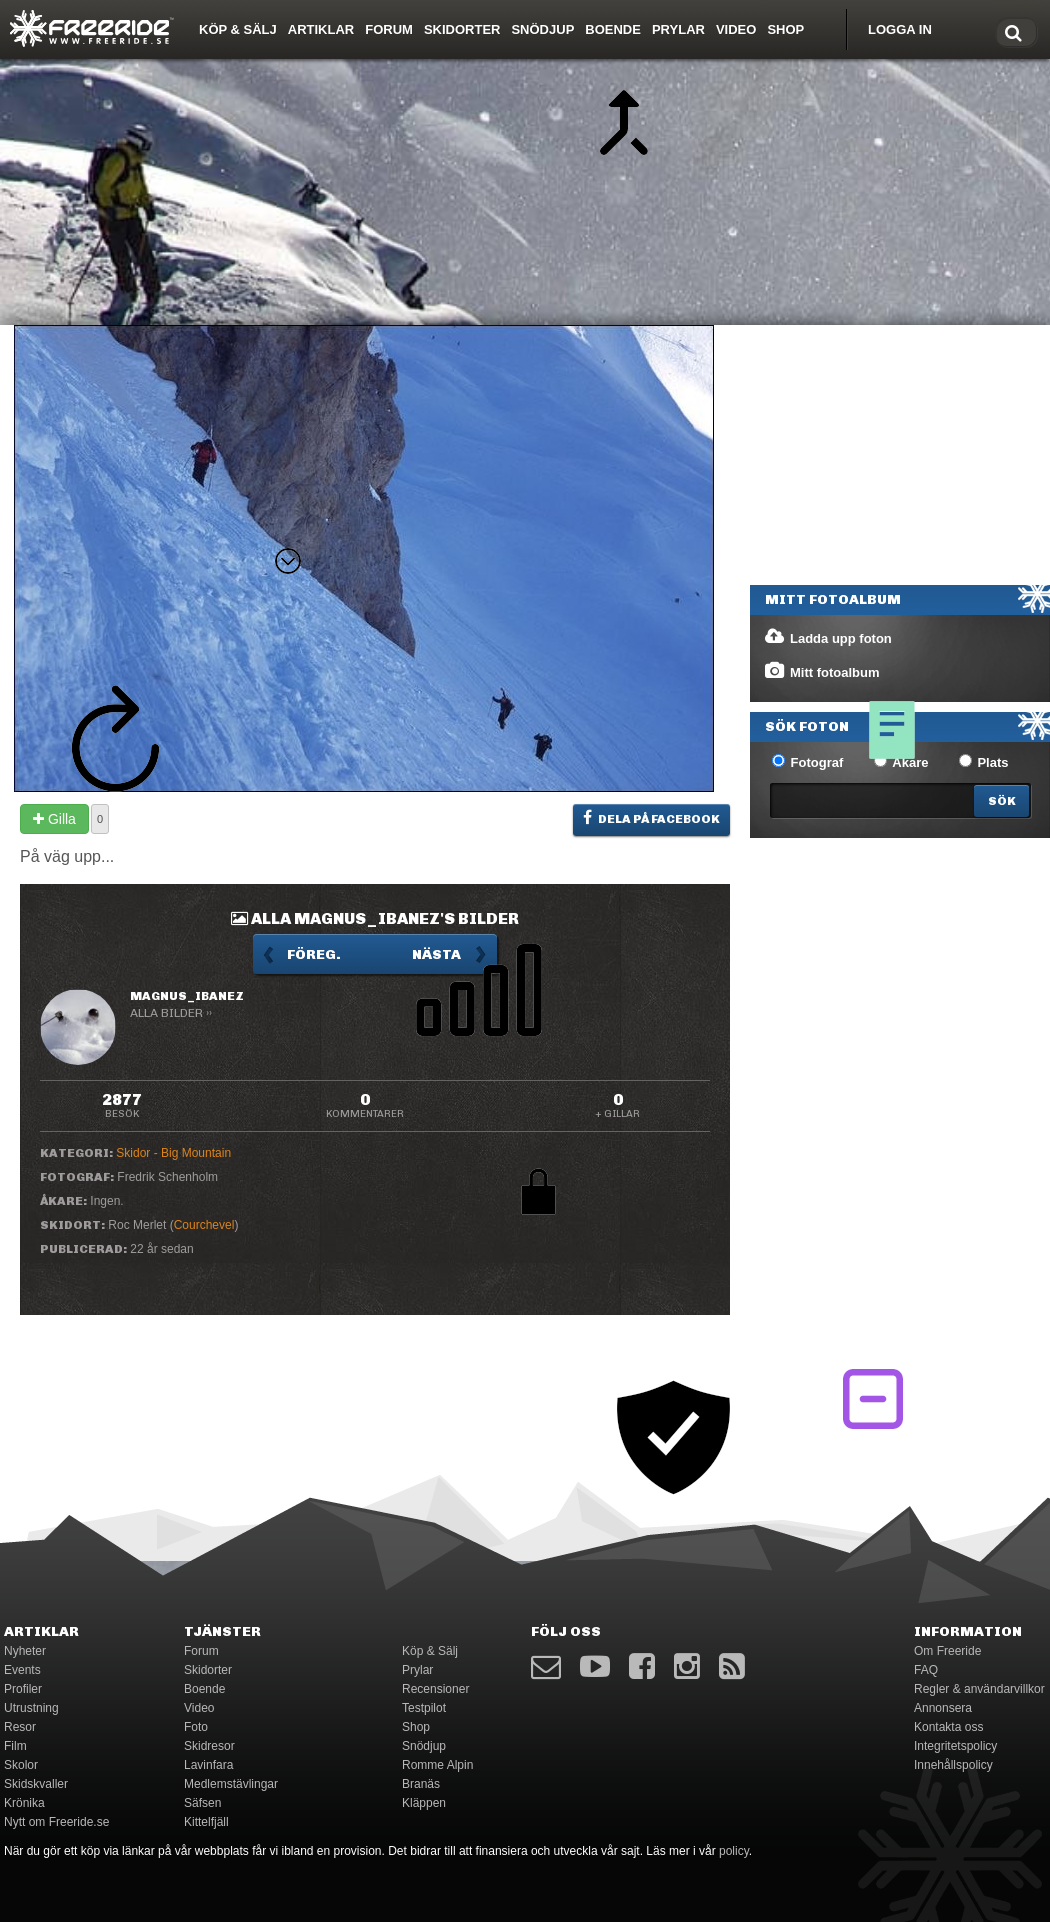  What do you see at coordinates (873, 1399) in the screenshot?
I see `remove an item from a list or selection` at bounding box center [873, 1399].